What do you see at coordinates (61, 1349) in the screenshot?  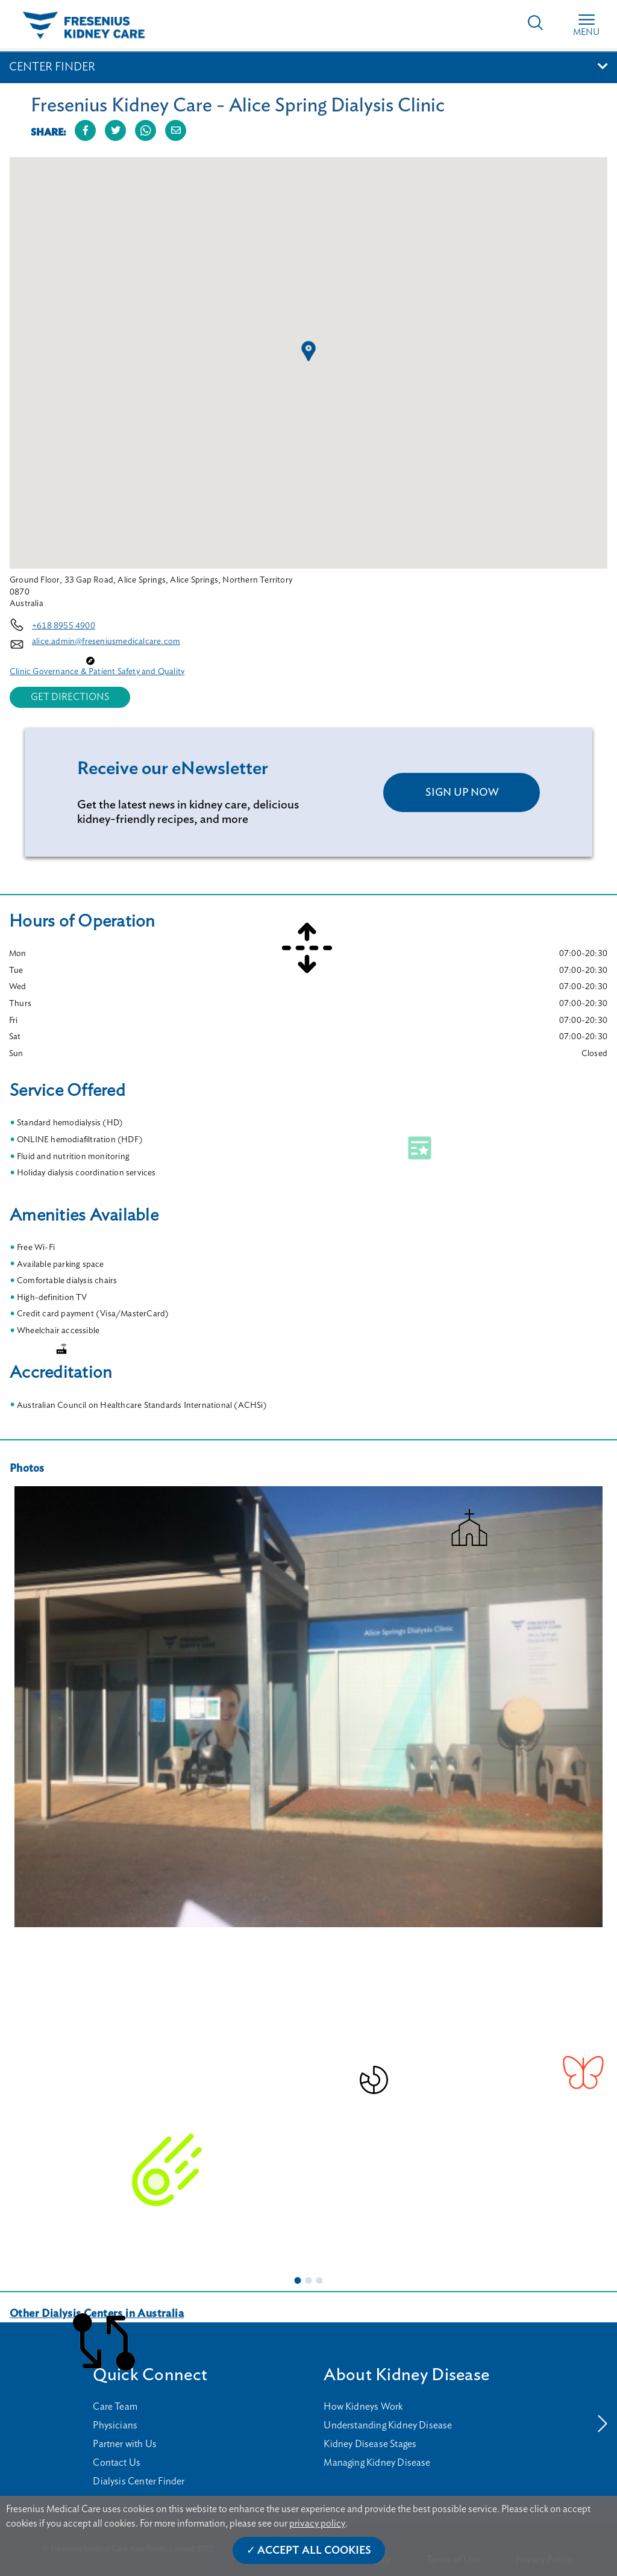 I see `access router or network device settings` at bounding box center [61, 1349].